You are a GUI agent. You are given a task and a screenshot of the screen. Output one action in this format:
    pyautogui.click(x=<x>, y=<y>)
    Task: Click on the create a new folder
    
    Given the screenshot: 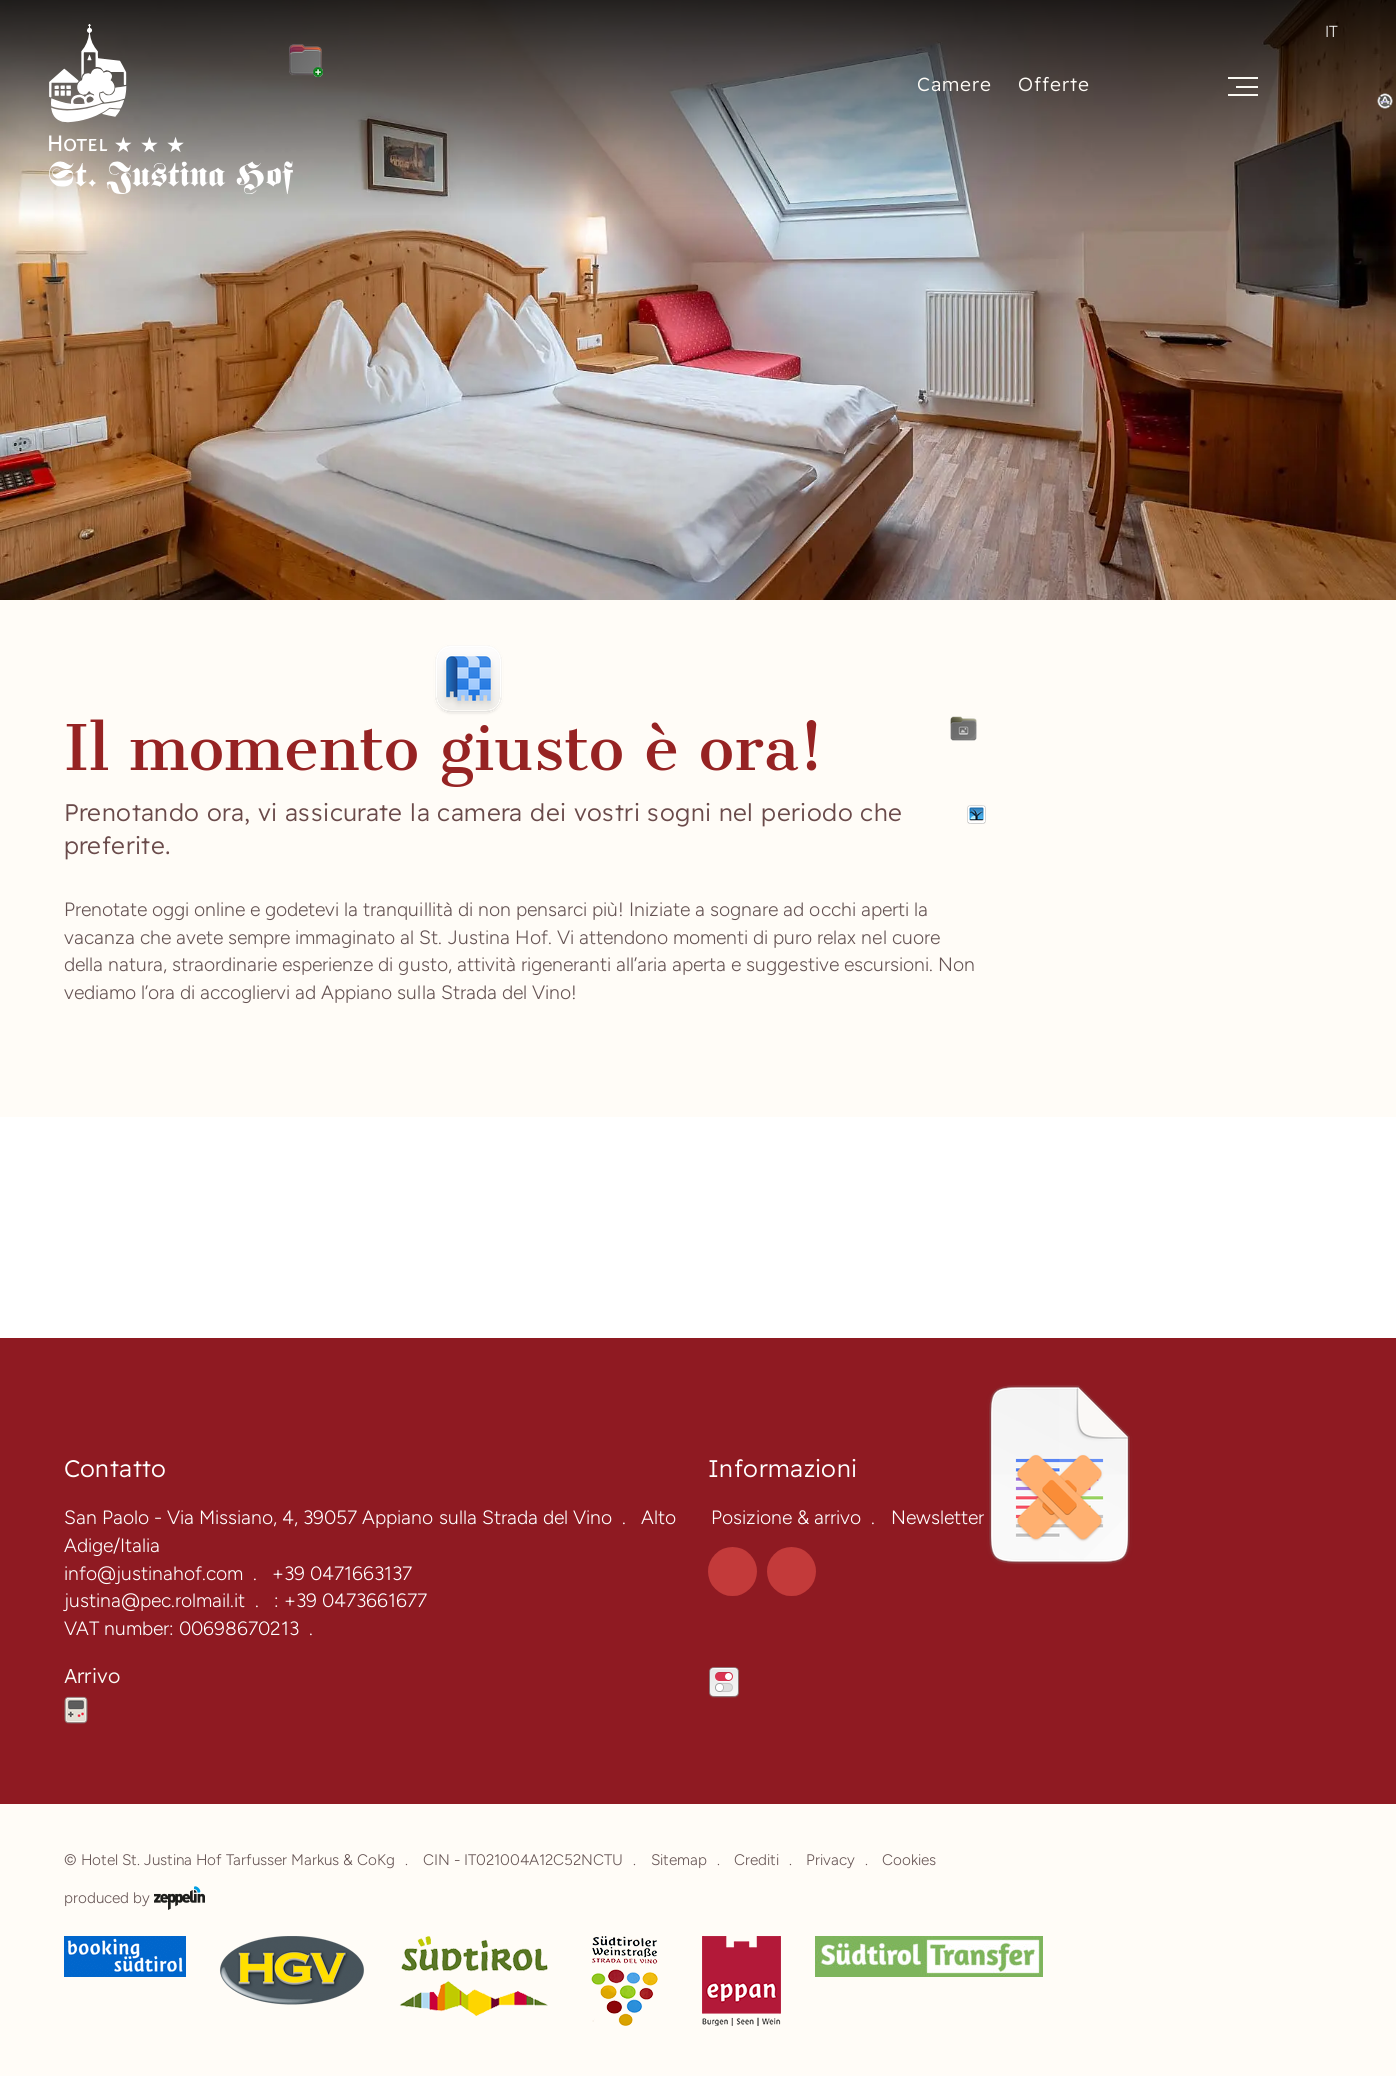 What is the action you would take?
    pyautogui.click(x=305, y=59)
    